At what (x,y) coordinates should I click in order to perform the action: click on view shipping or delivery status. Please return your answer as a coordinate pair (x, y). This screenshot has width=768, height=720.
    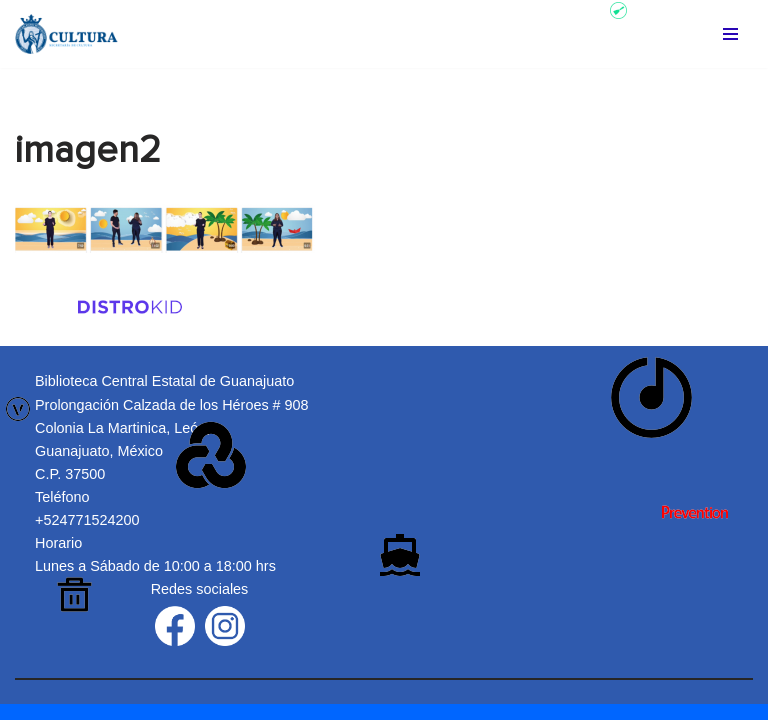
    Looking at the image, I should click on (400, 556).